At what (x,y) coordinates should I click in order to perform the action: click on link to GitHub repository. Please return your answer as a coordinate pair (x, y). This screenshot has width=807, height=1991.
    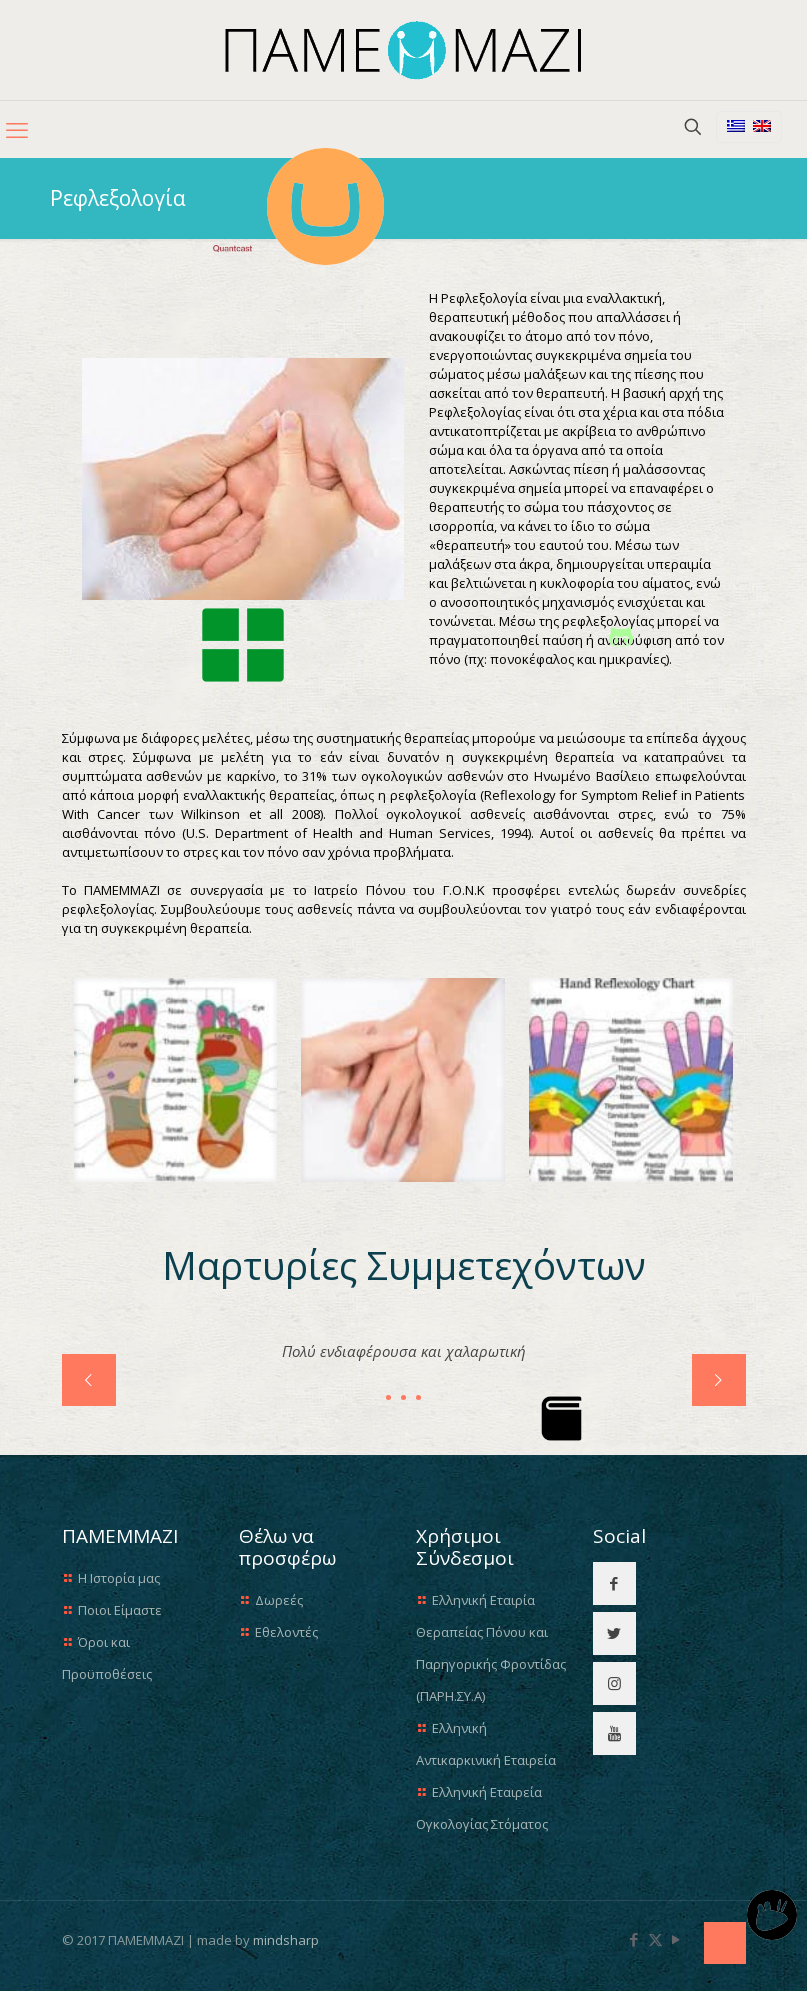
    Looking at the image, I should click on (621, 637).